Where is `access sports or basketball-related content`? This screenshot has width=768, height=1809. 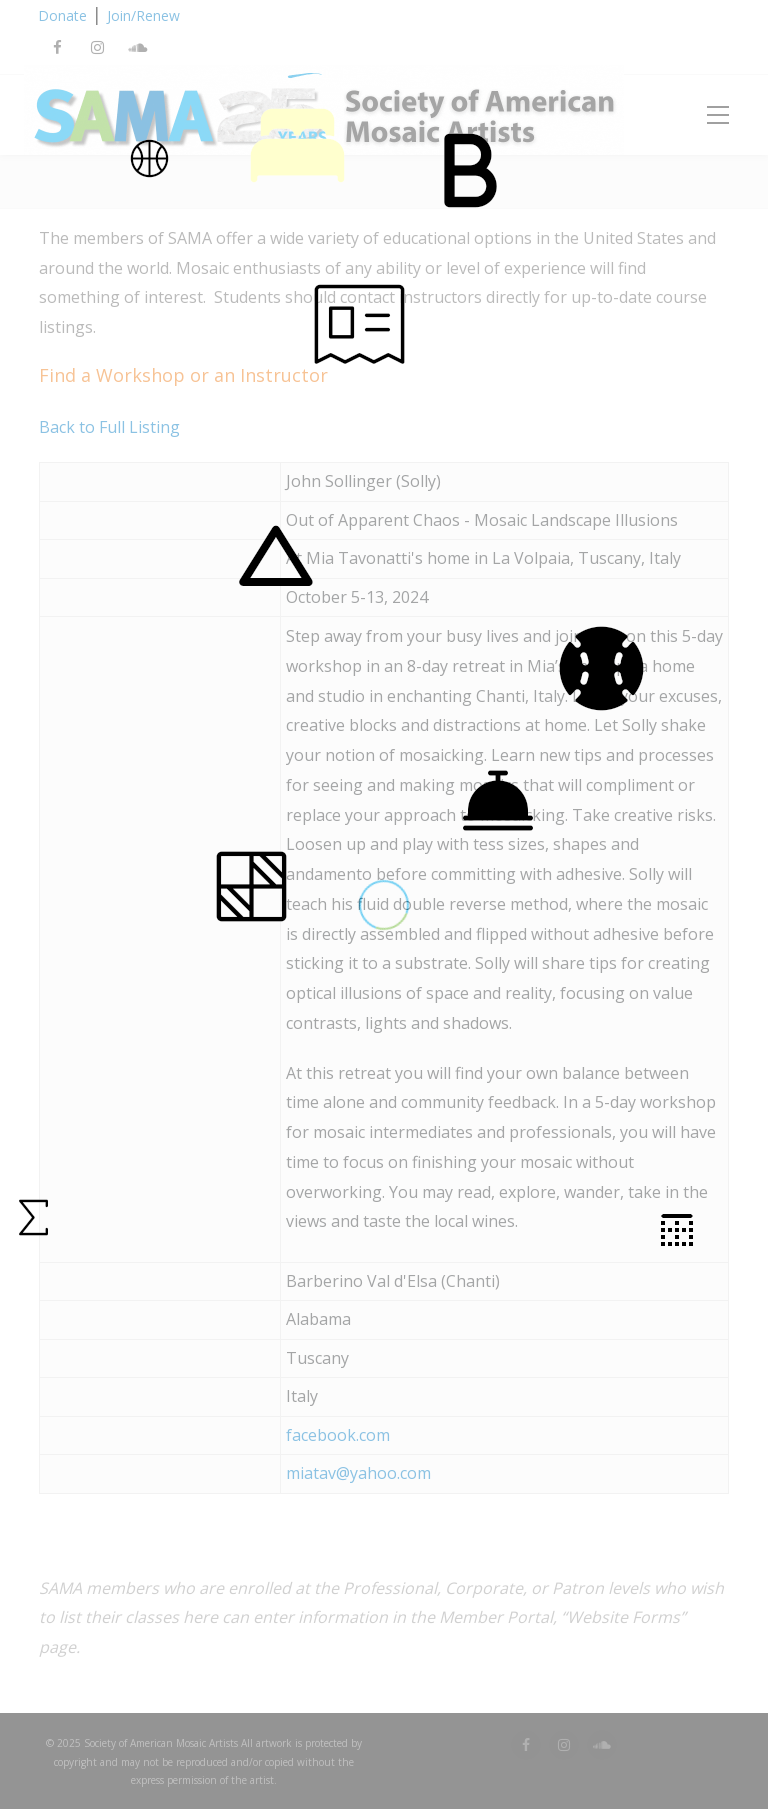 access sports or basketball-related content is located at coordinates (149, 158).